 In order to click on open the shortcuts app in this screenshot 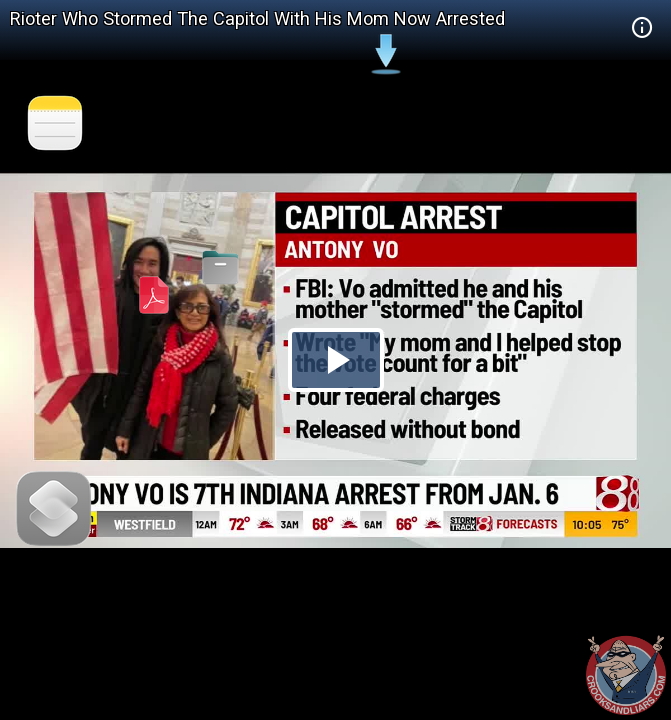, I will do `click(53, 508)`.